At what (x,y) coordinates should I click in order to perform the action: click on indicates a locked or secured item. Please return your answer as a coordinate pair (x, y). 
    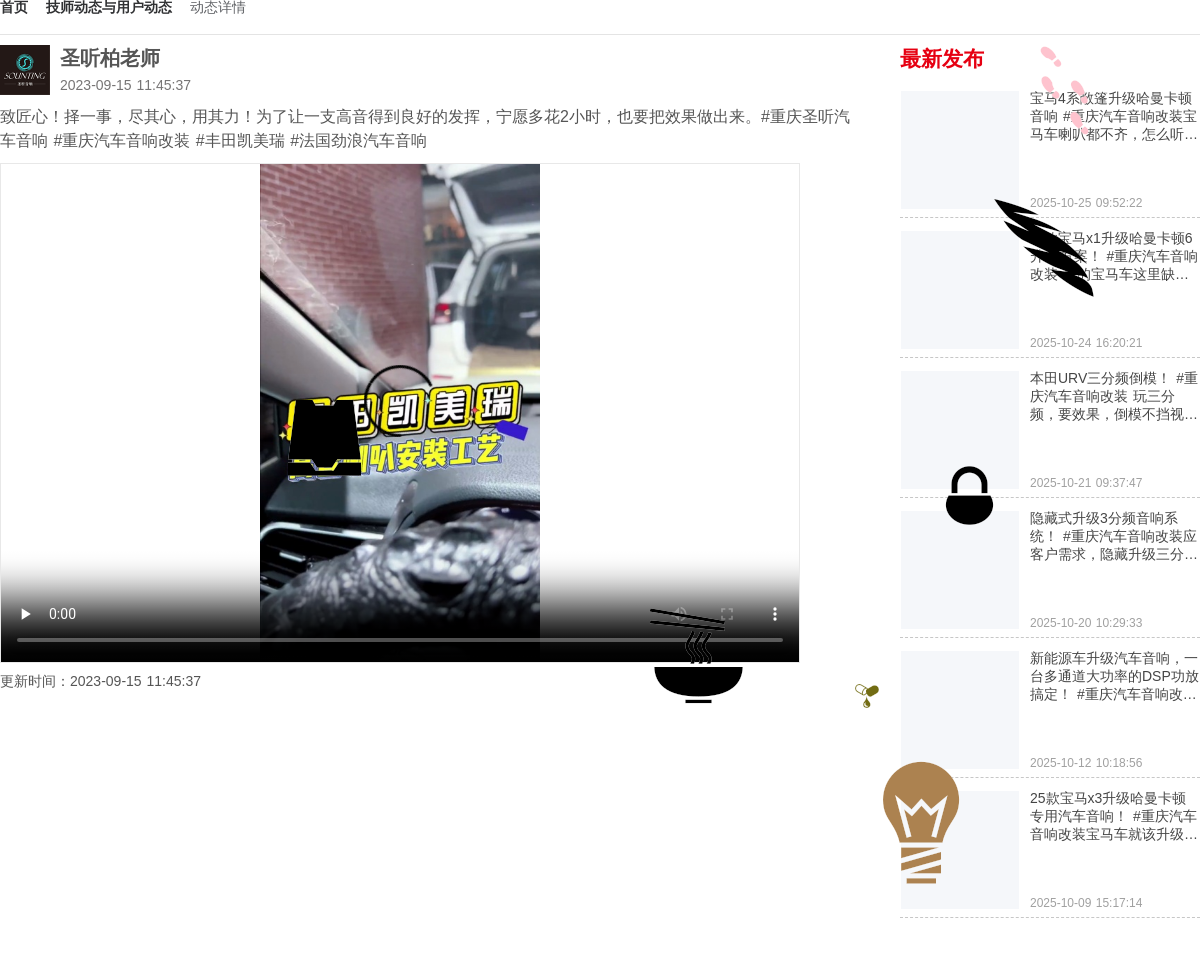
    Looking at the image, I should click on (969, 495).